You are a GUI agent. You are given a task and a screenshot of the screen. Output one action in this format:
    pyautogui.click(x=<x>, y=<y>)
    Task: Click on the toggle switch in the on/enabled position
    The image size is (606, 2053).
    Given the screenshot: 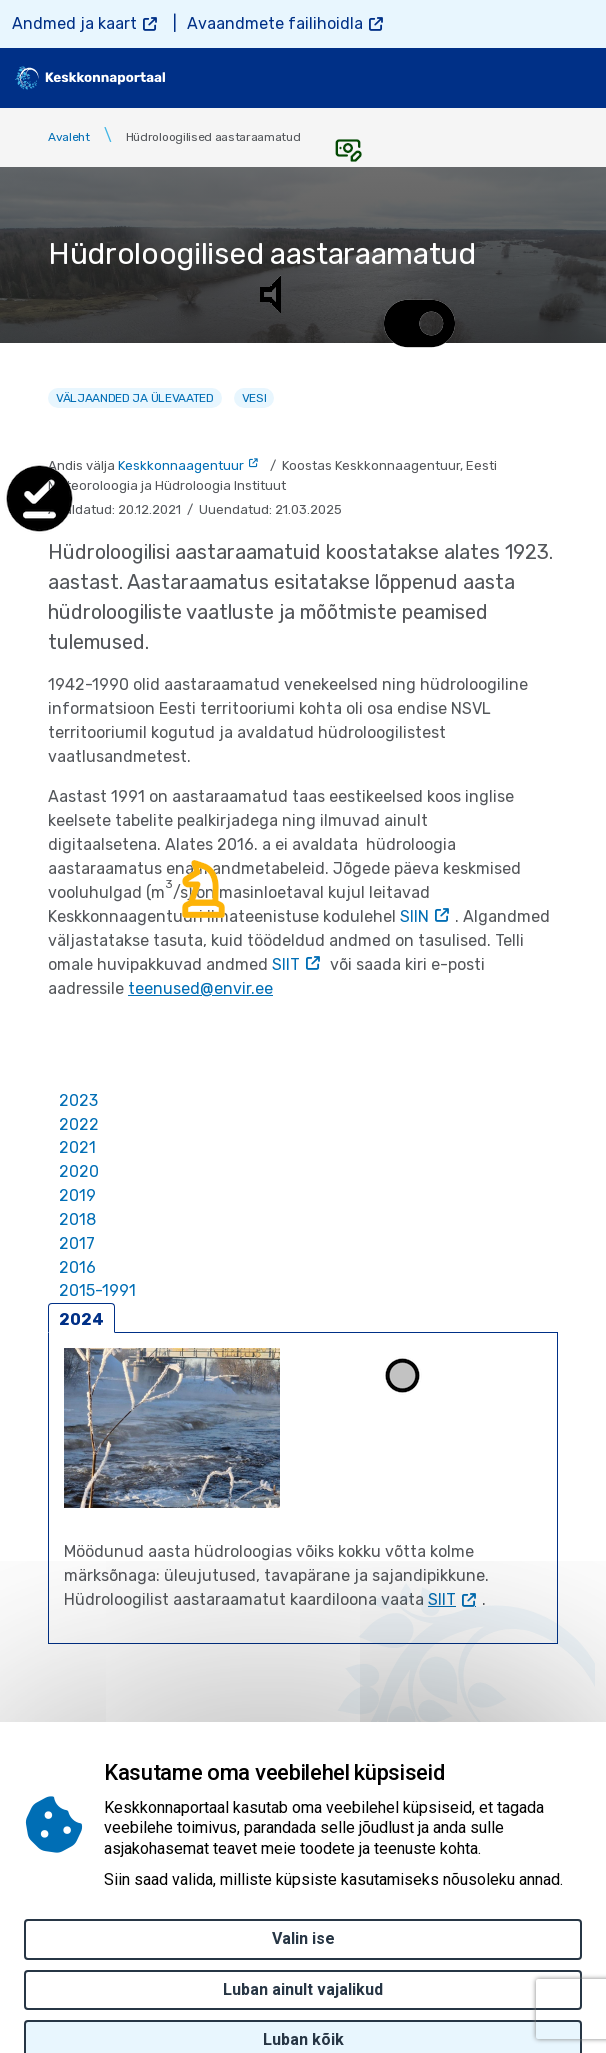 What is the action you would take?
    pyautogui.click(x=419, y=323)
    